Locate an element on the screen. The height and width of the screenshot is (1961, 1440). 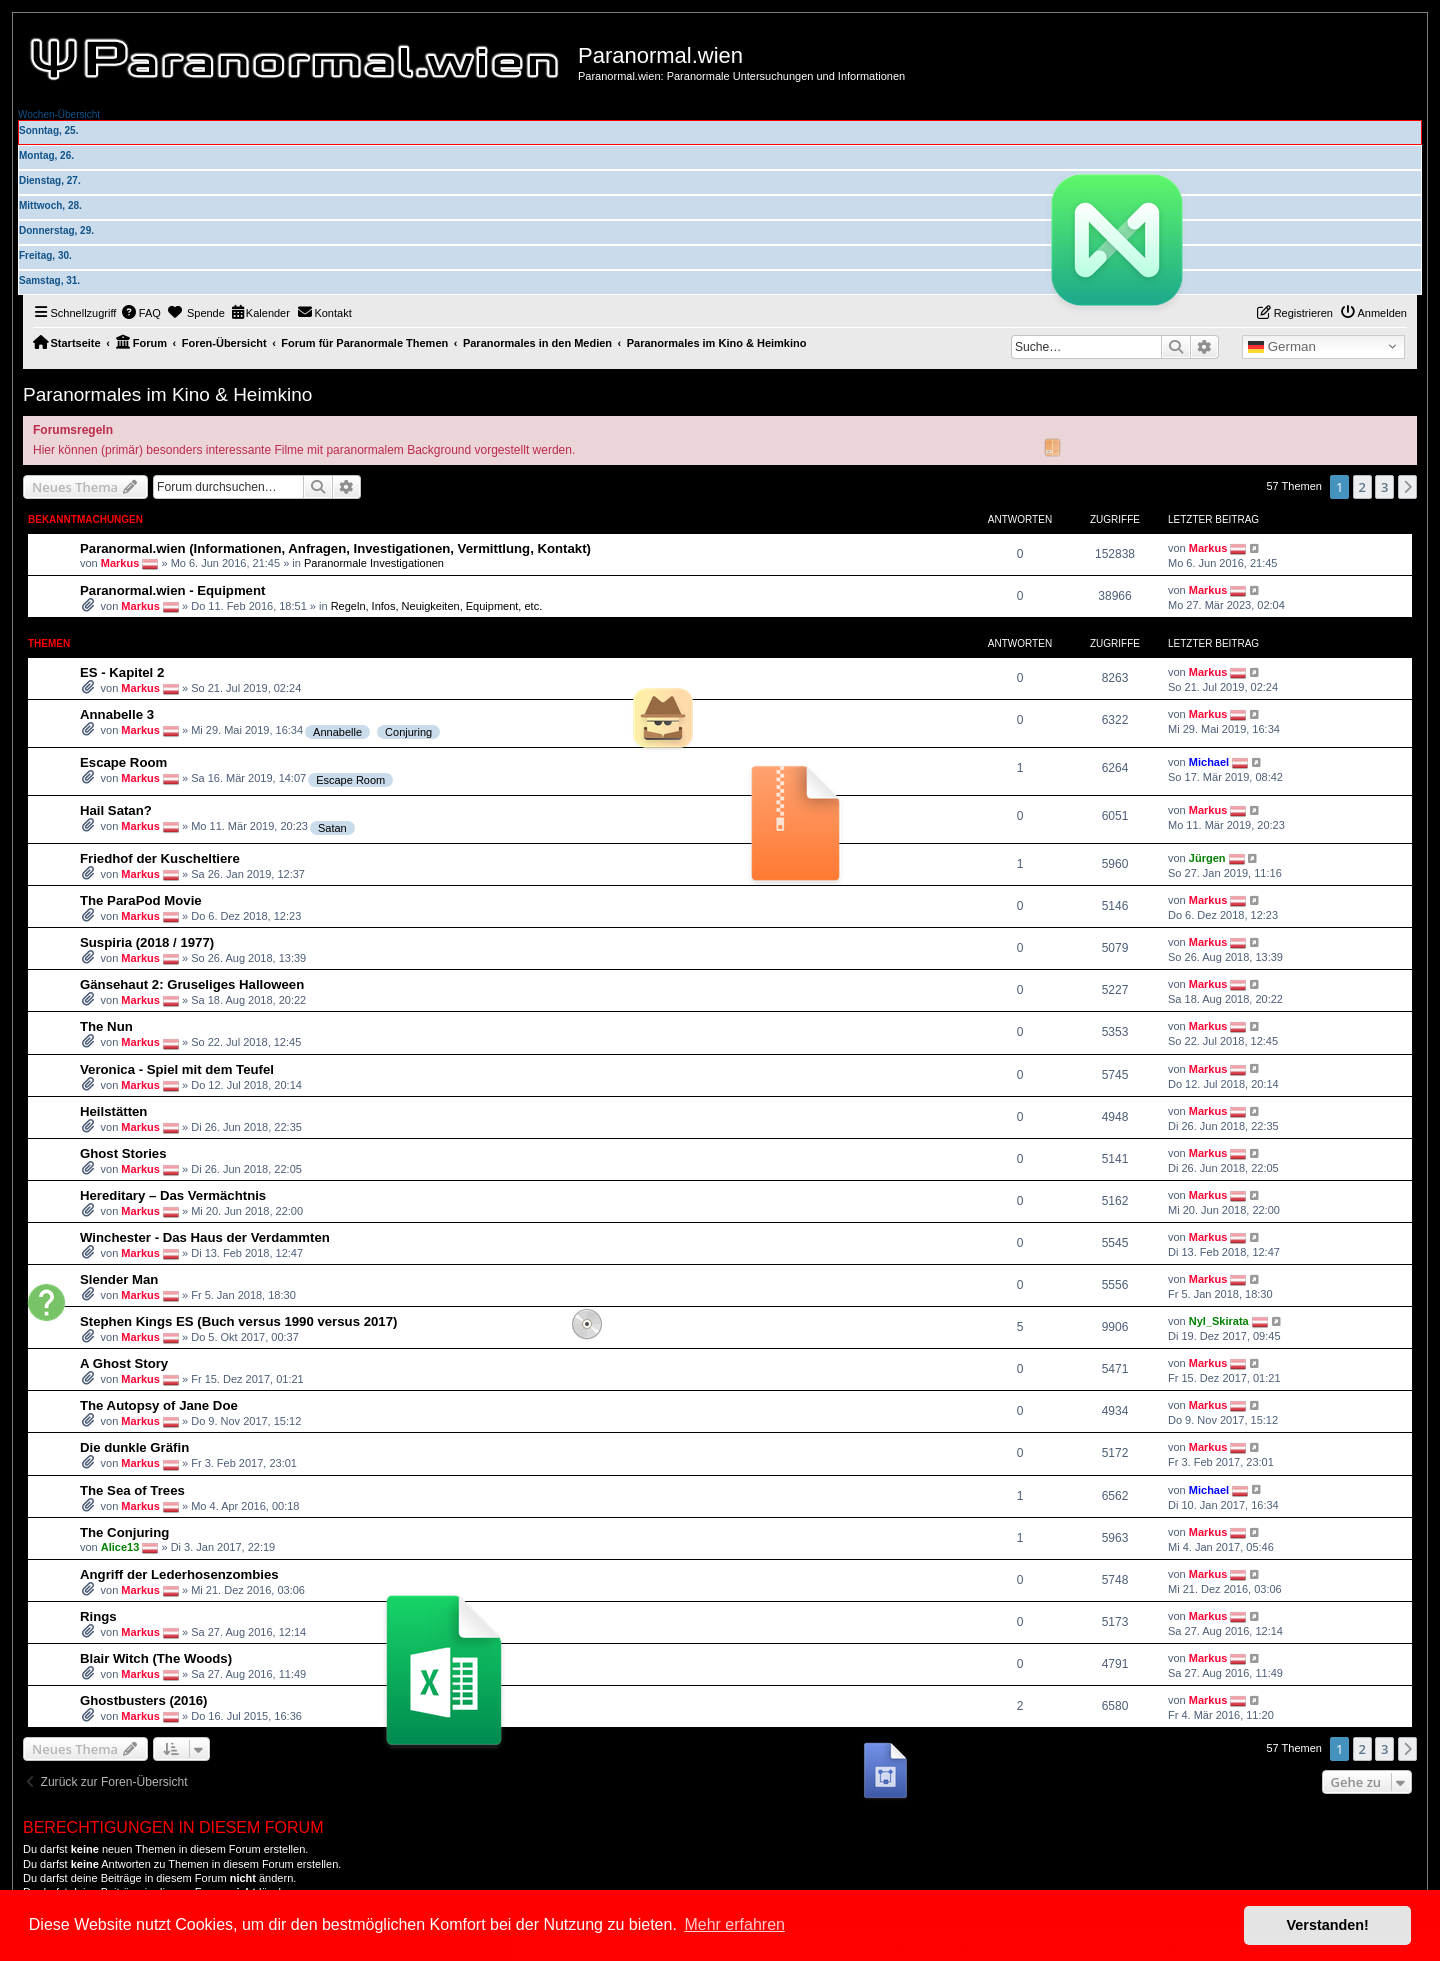
open d-spy application for debugging d-bus is located at coordinates (663, 718).